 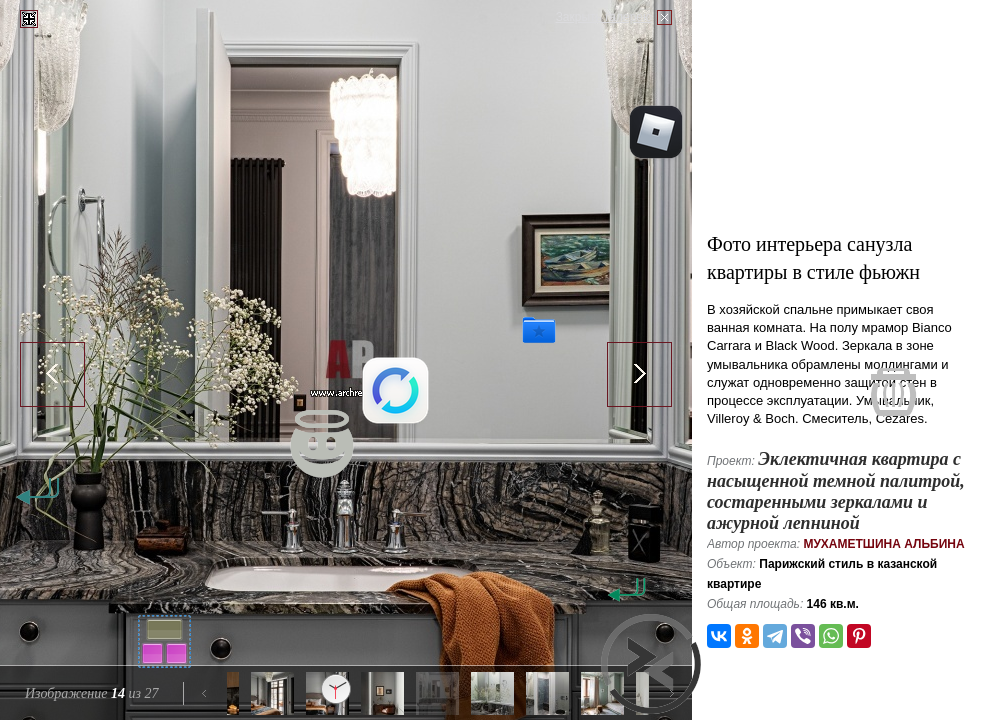 I want to click on open date and time settings, so click(x=336, y=689).